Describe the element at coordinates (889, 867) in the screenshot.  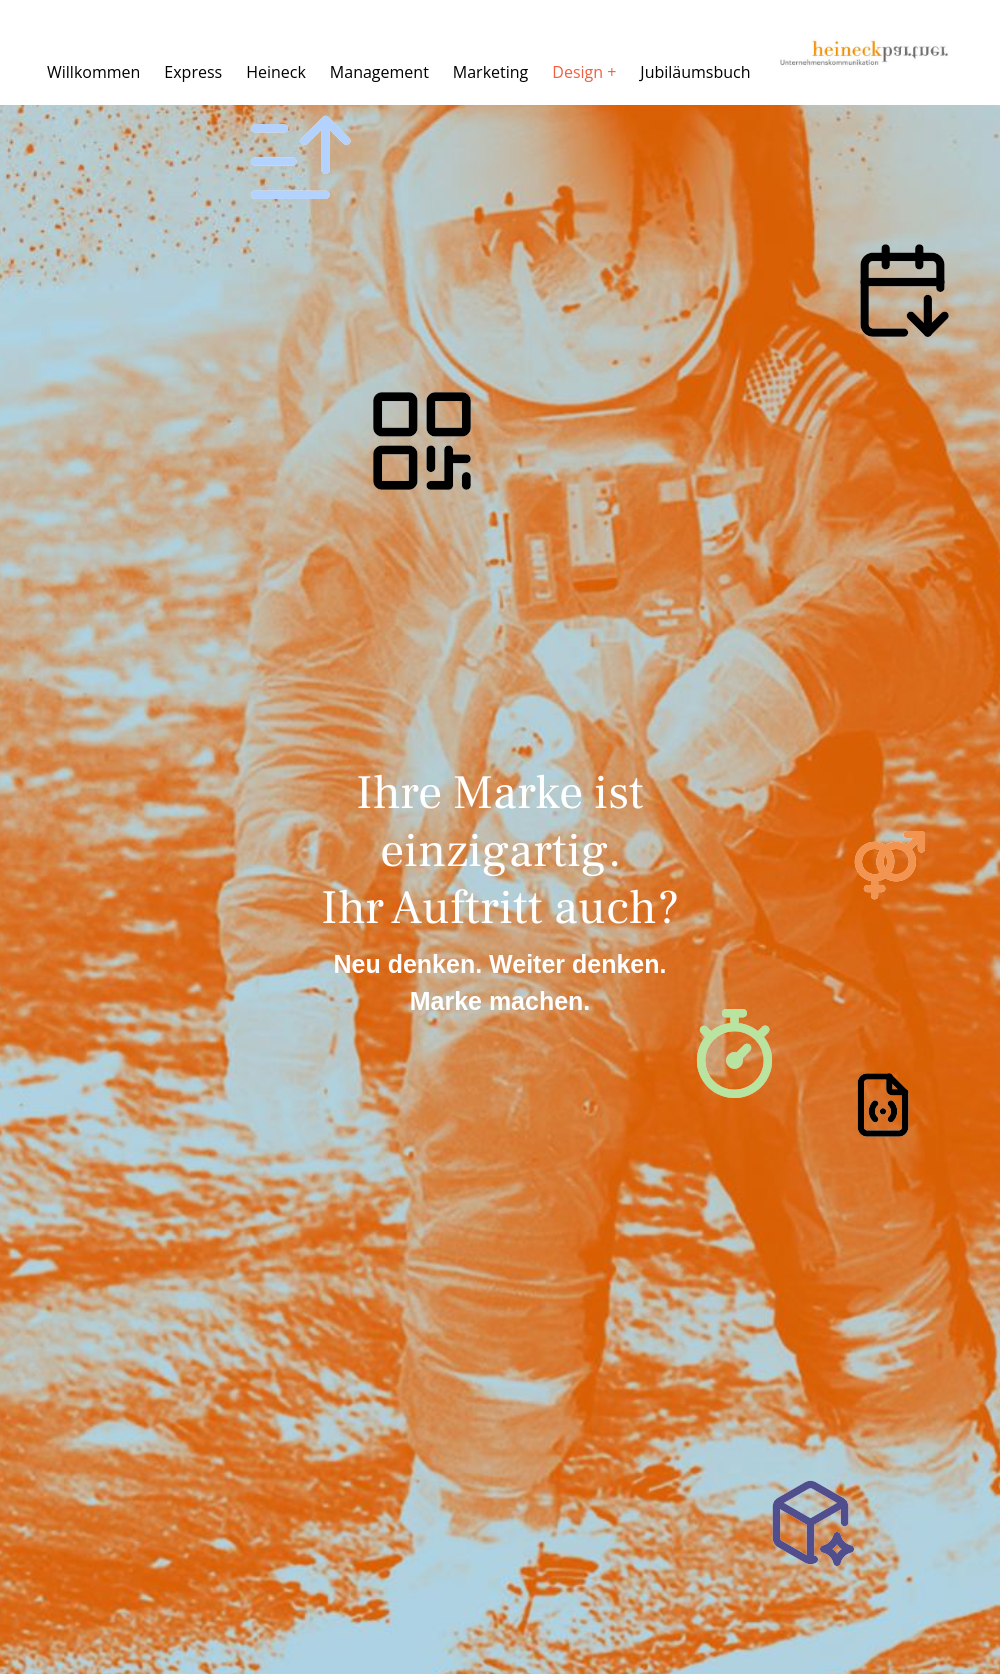
I see `indicates gender or sex selection options` at that location.